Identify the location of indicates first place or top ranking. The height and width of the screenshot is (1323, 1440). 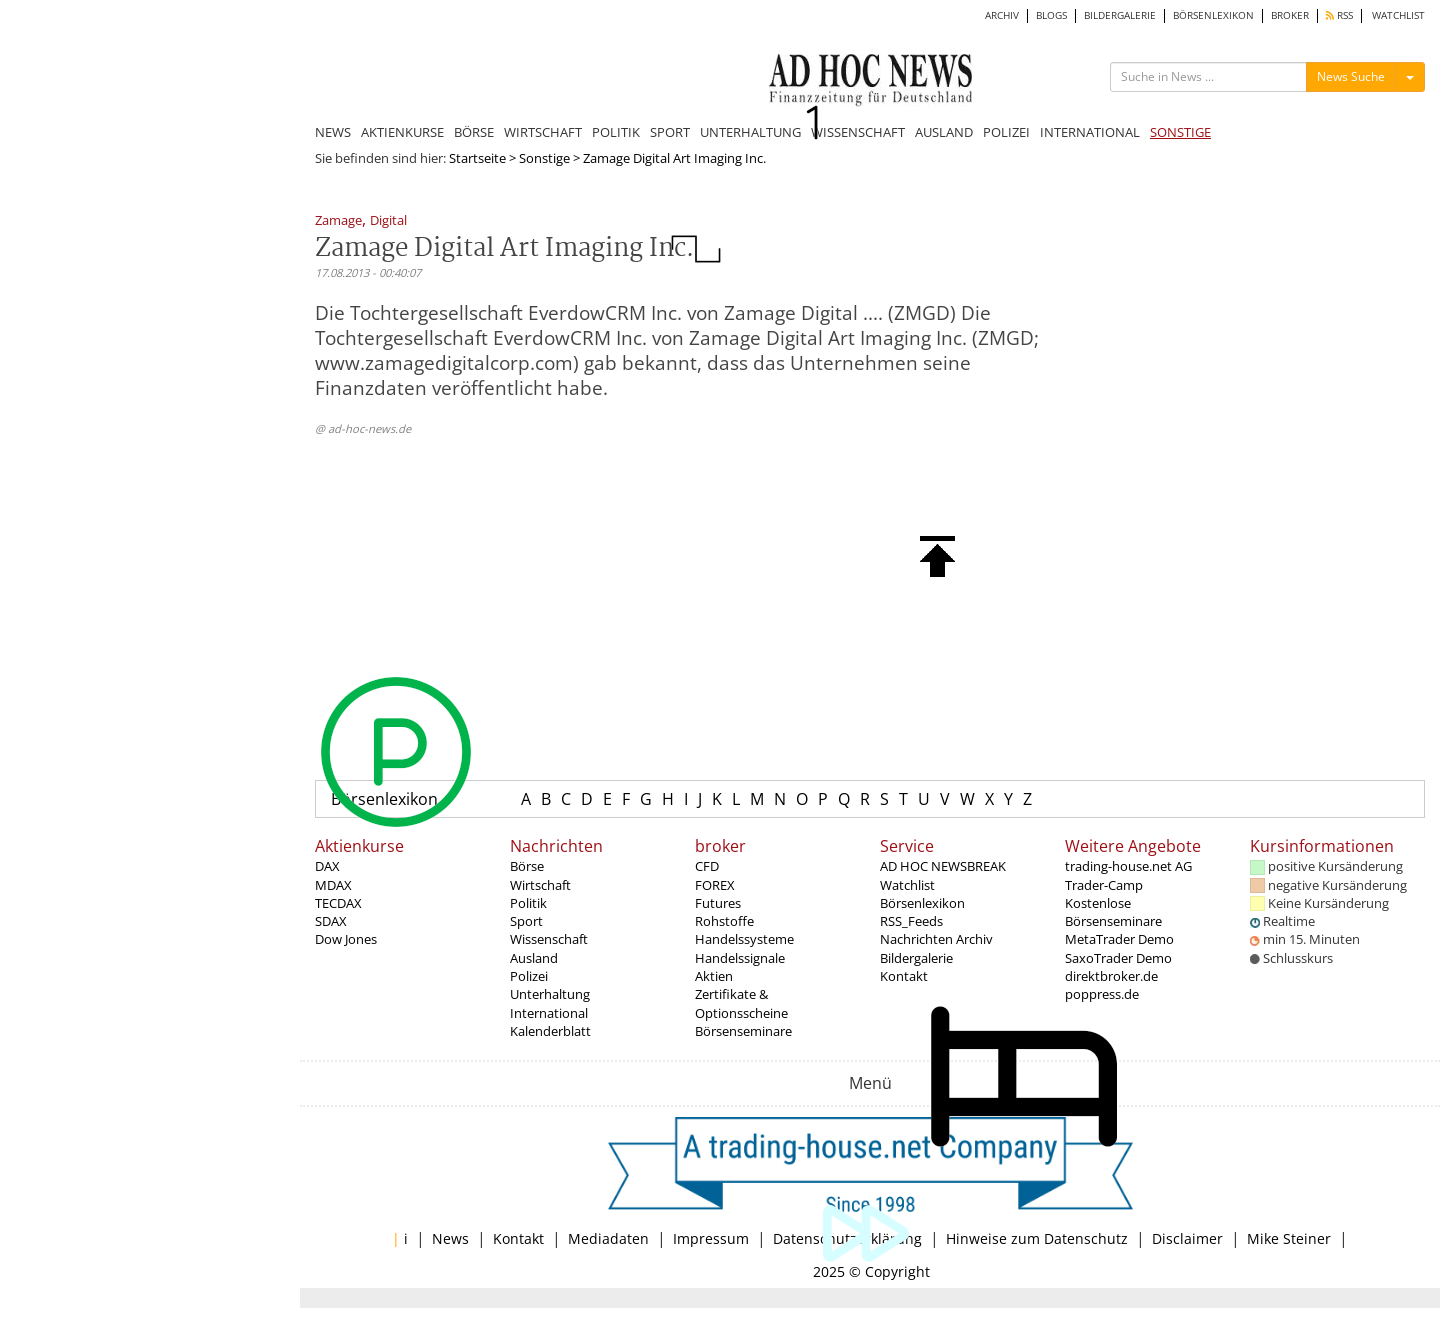
(814, 122).